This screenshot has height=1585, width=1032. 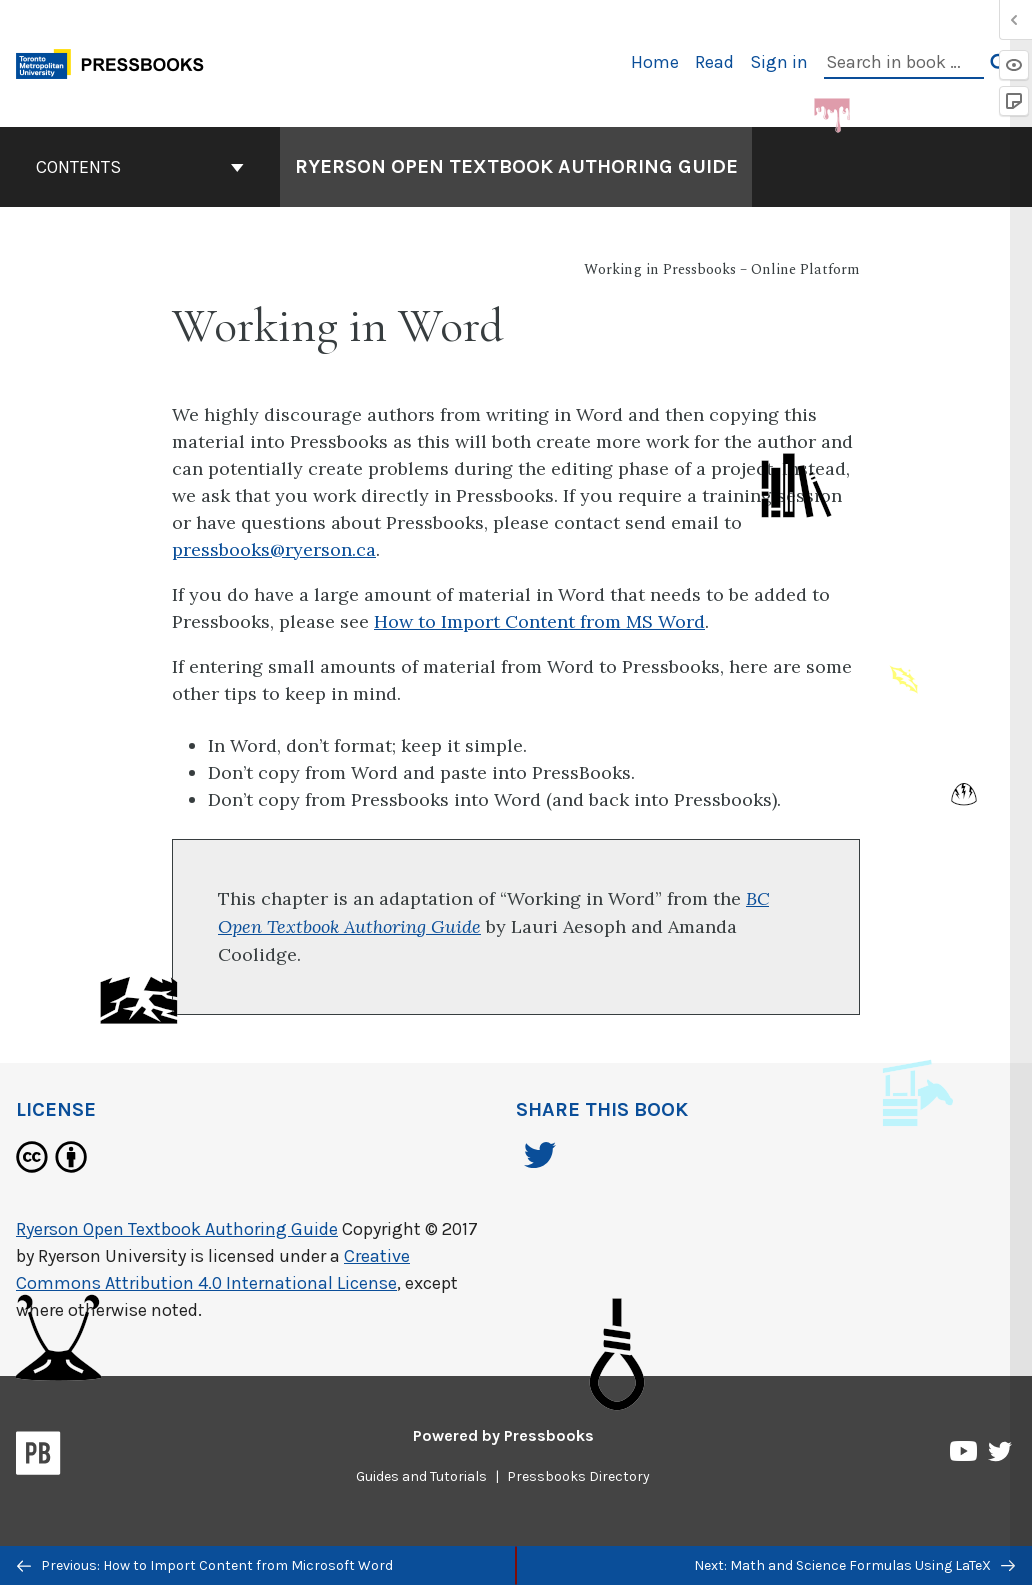 What do you see at coordinates (903, 679) in the screenshot?
I see `indicates damage or injury status in a game` at bounding box center [903, 679].